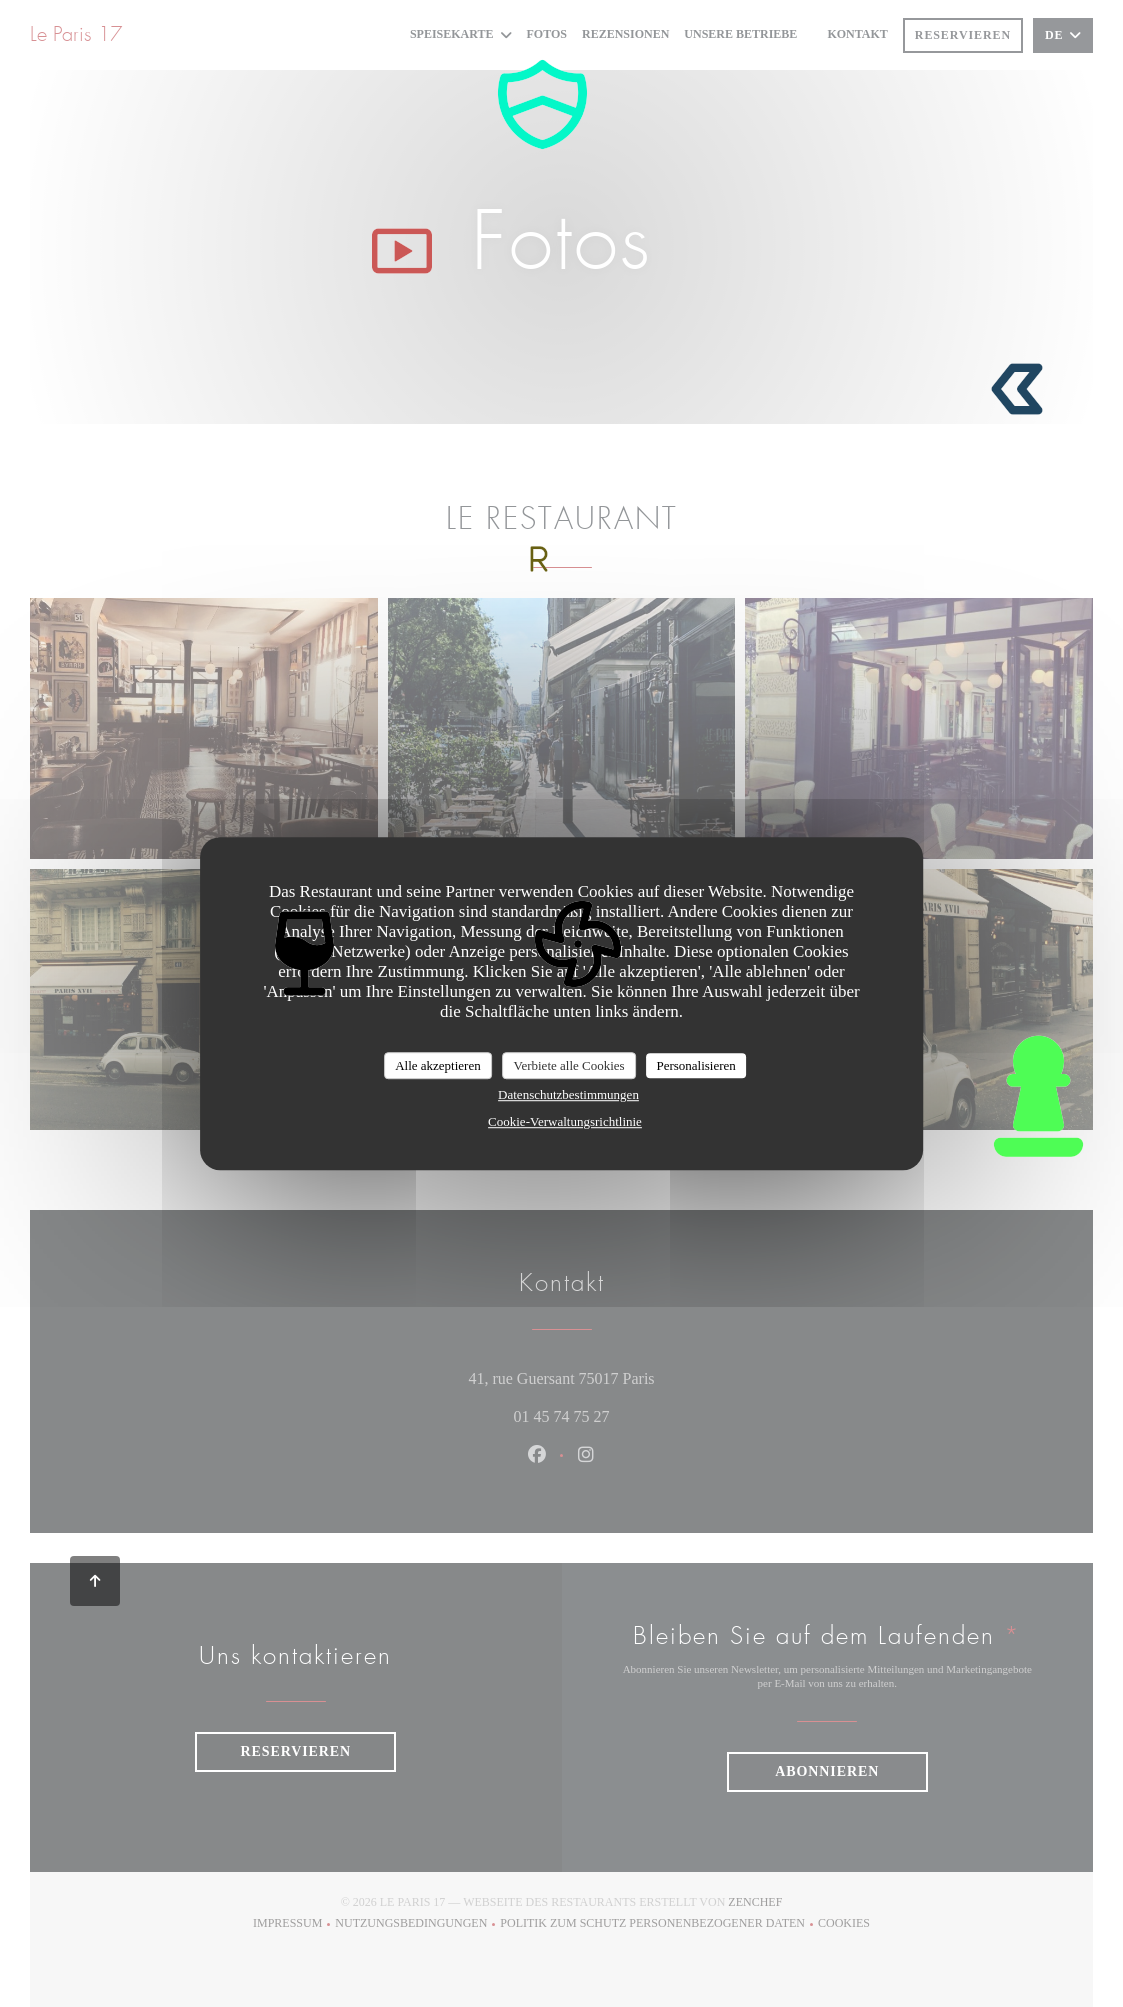 This screenshot has height=2007, width=1123. I want to click on access security or protection settings, so click(542, 104).